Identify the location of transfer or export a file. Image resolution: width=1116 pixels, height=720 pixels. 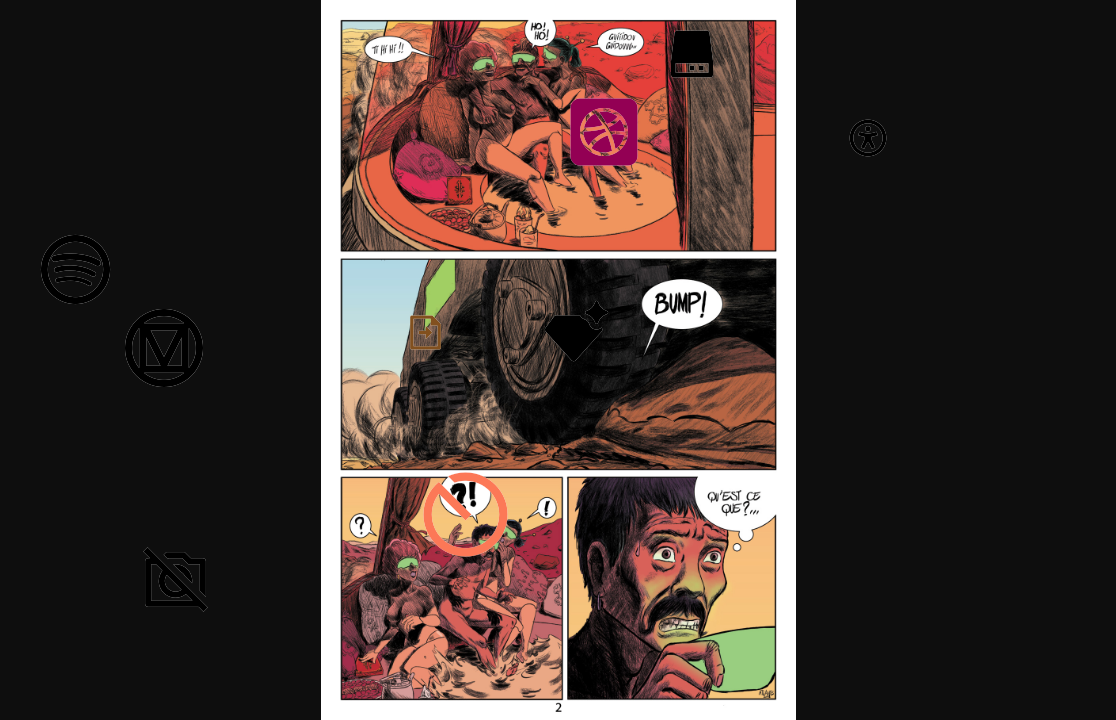
(425, 332).